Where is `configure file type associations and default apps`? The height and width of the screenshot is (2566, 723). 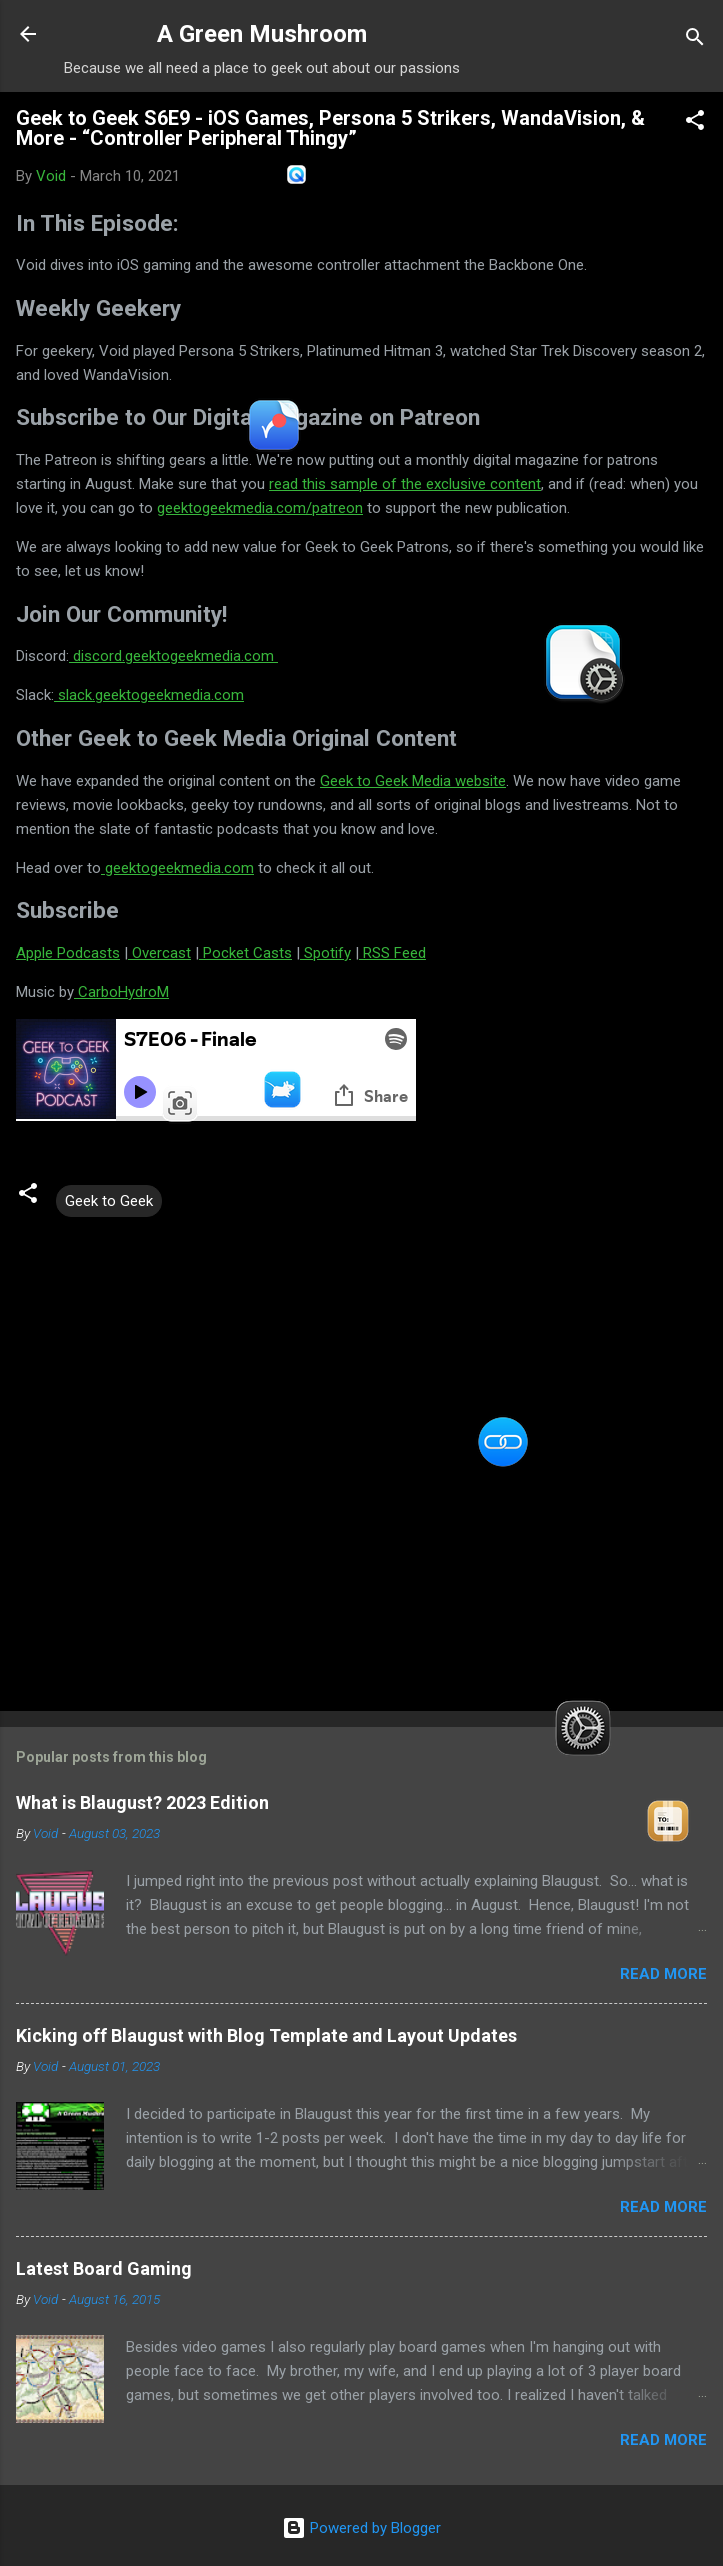
configure file type associations and default apps is located at coordinates (583, 662).